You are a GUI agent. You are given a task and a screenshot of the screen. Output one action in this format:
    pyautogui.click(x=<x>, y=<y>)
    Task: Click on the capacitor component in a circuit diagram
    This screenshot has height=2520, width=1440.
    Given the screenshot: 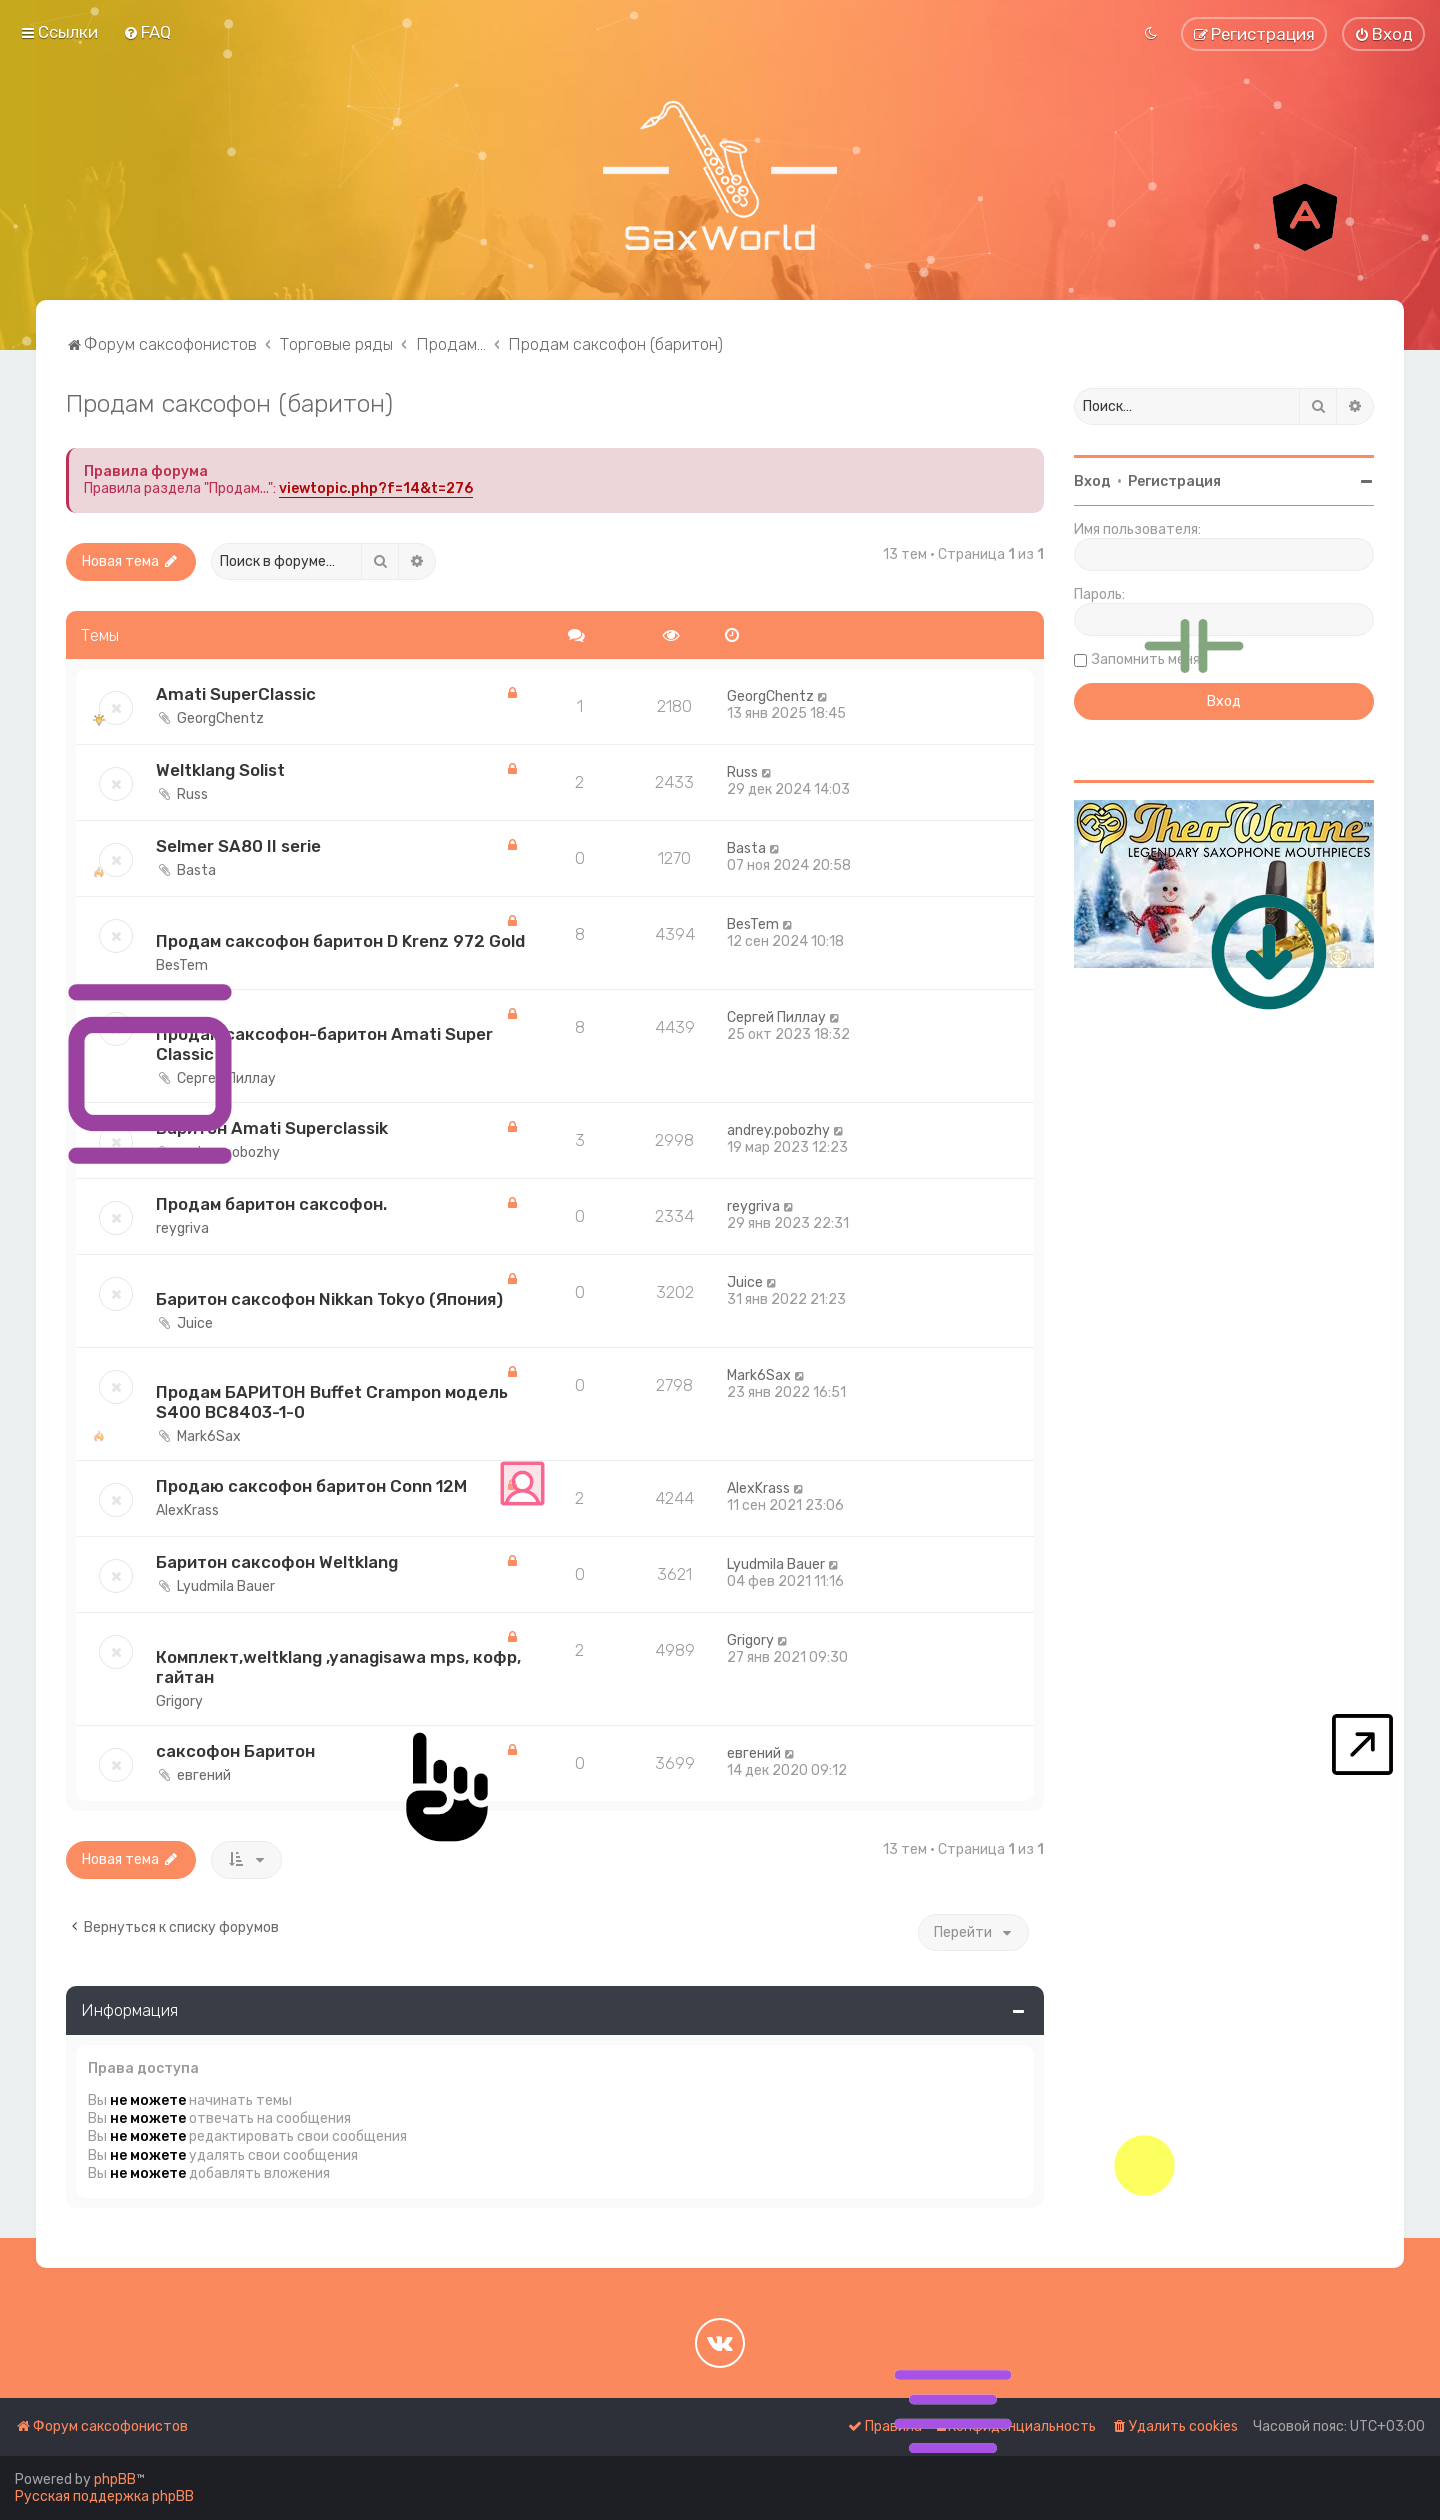 What is the action you would take?
    pyautogui.click(x=1194, y=646)
    